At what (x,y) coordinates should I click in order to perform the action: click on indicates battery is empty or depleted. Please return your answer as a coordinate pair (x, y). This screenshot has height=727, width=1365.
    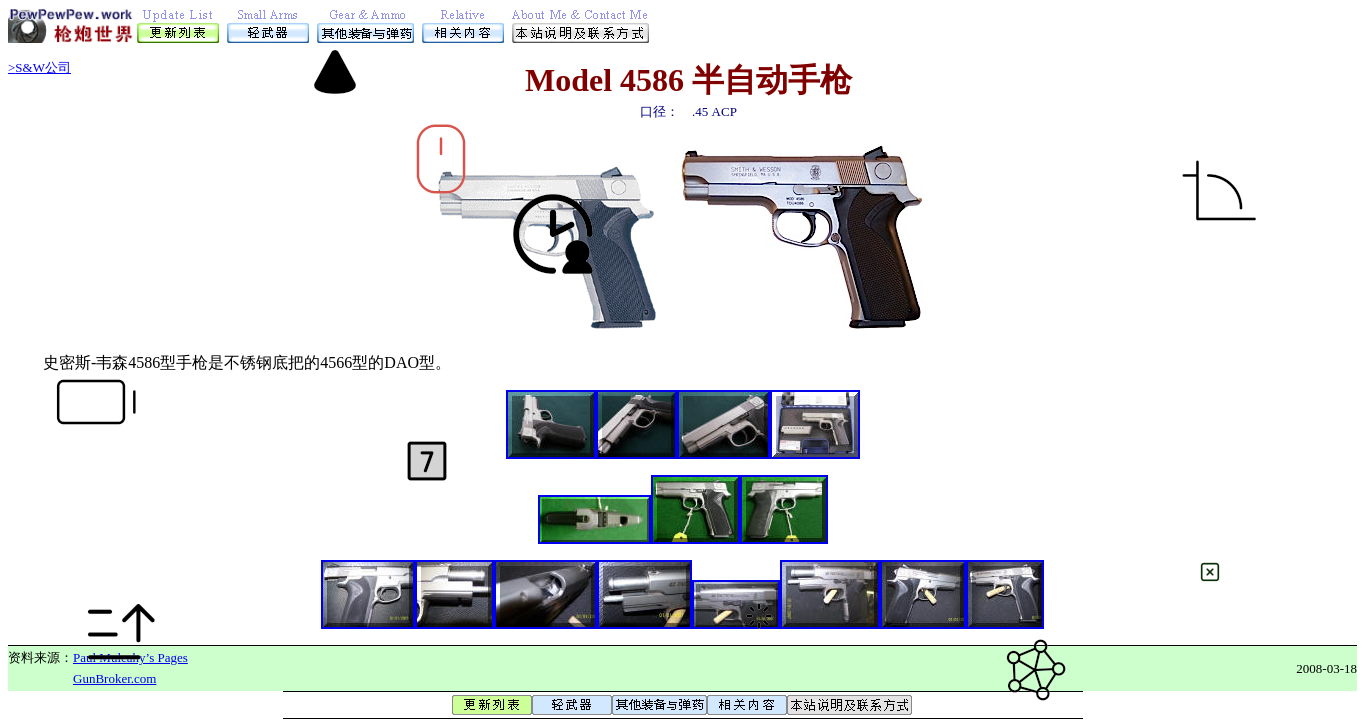
    Looking at the image, I should click on (95, 402).